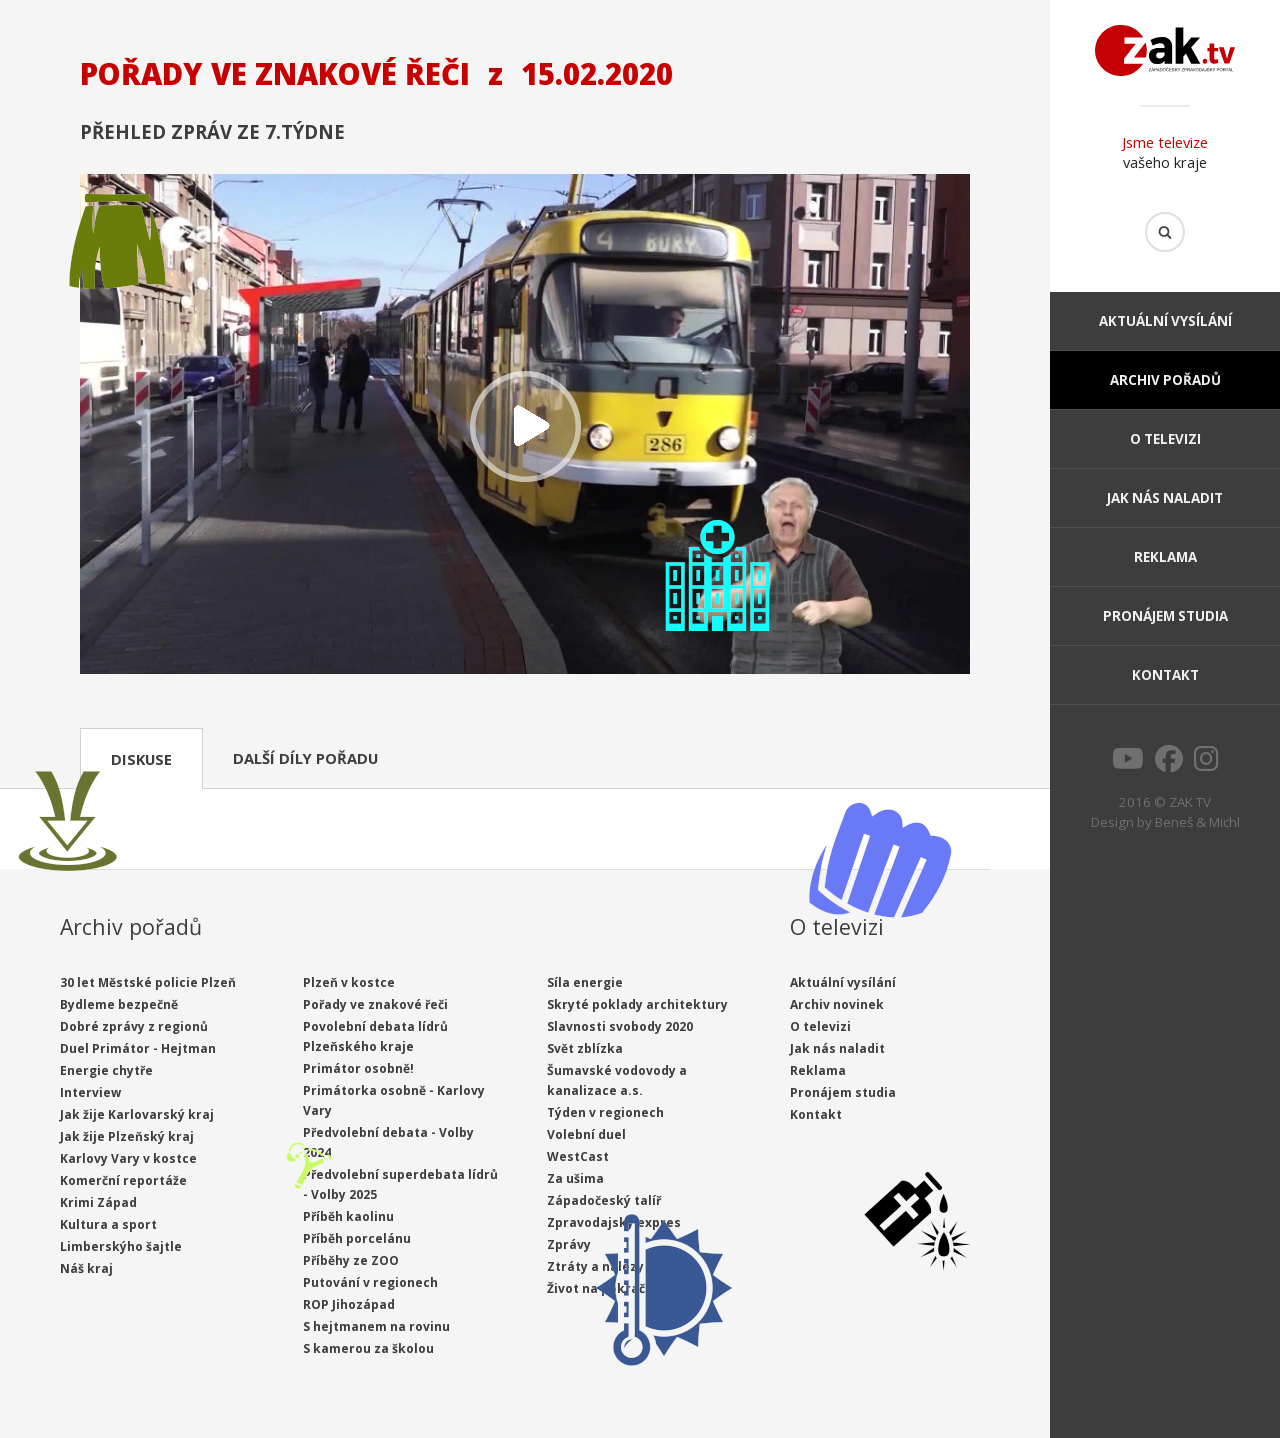 The height and width of the screenshot is (1438, 1280). Describe the element at coordinates (664, 1288) in the screenshot. I see `view current temperature or weather conditions` at that location.